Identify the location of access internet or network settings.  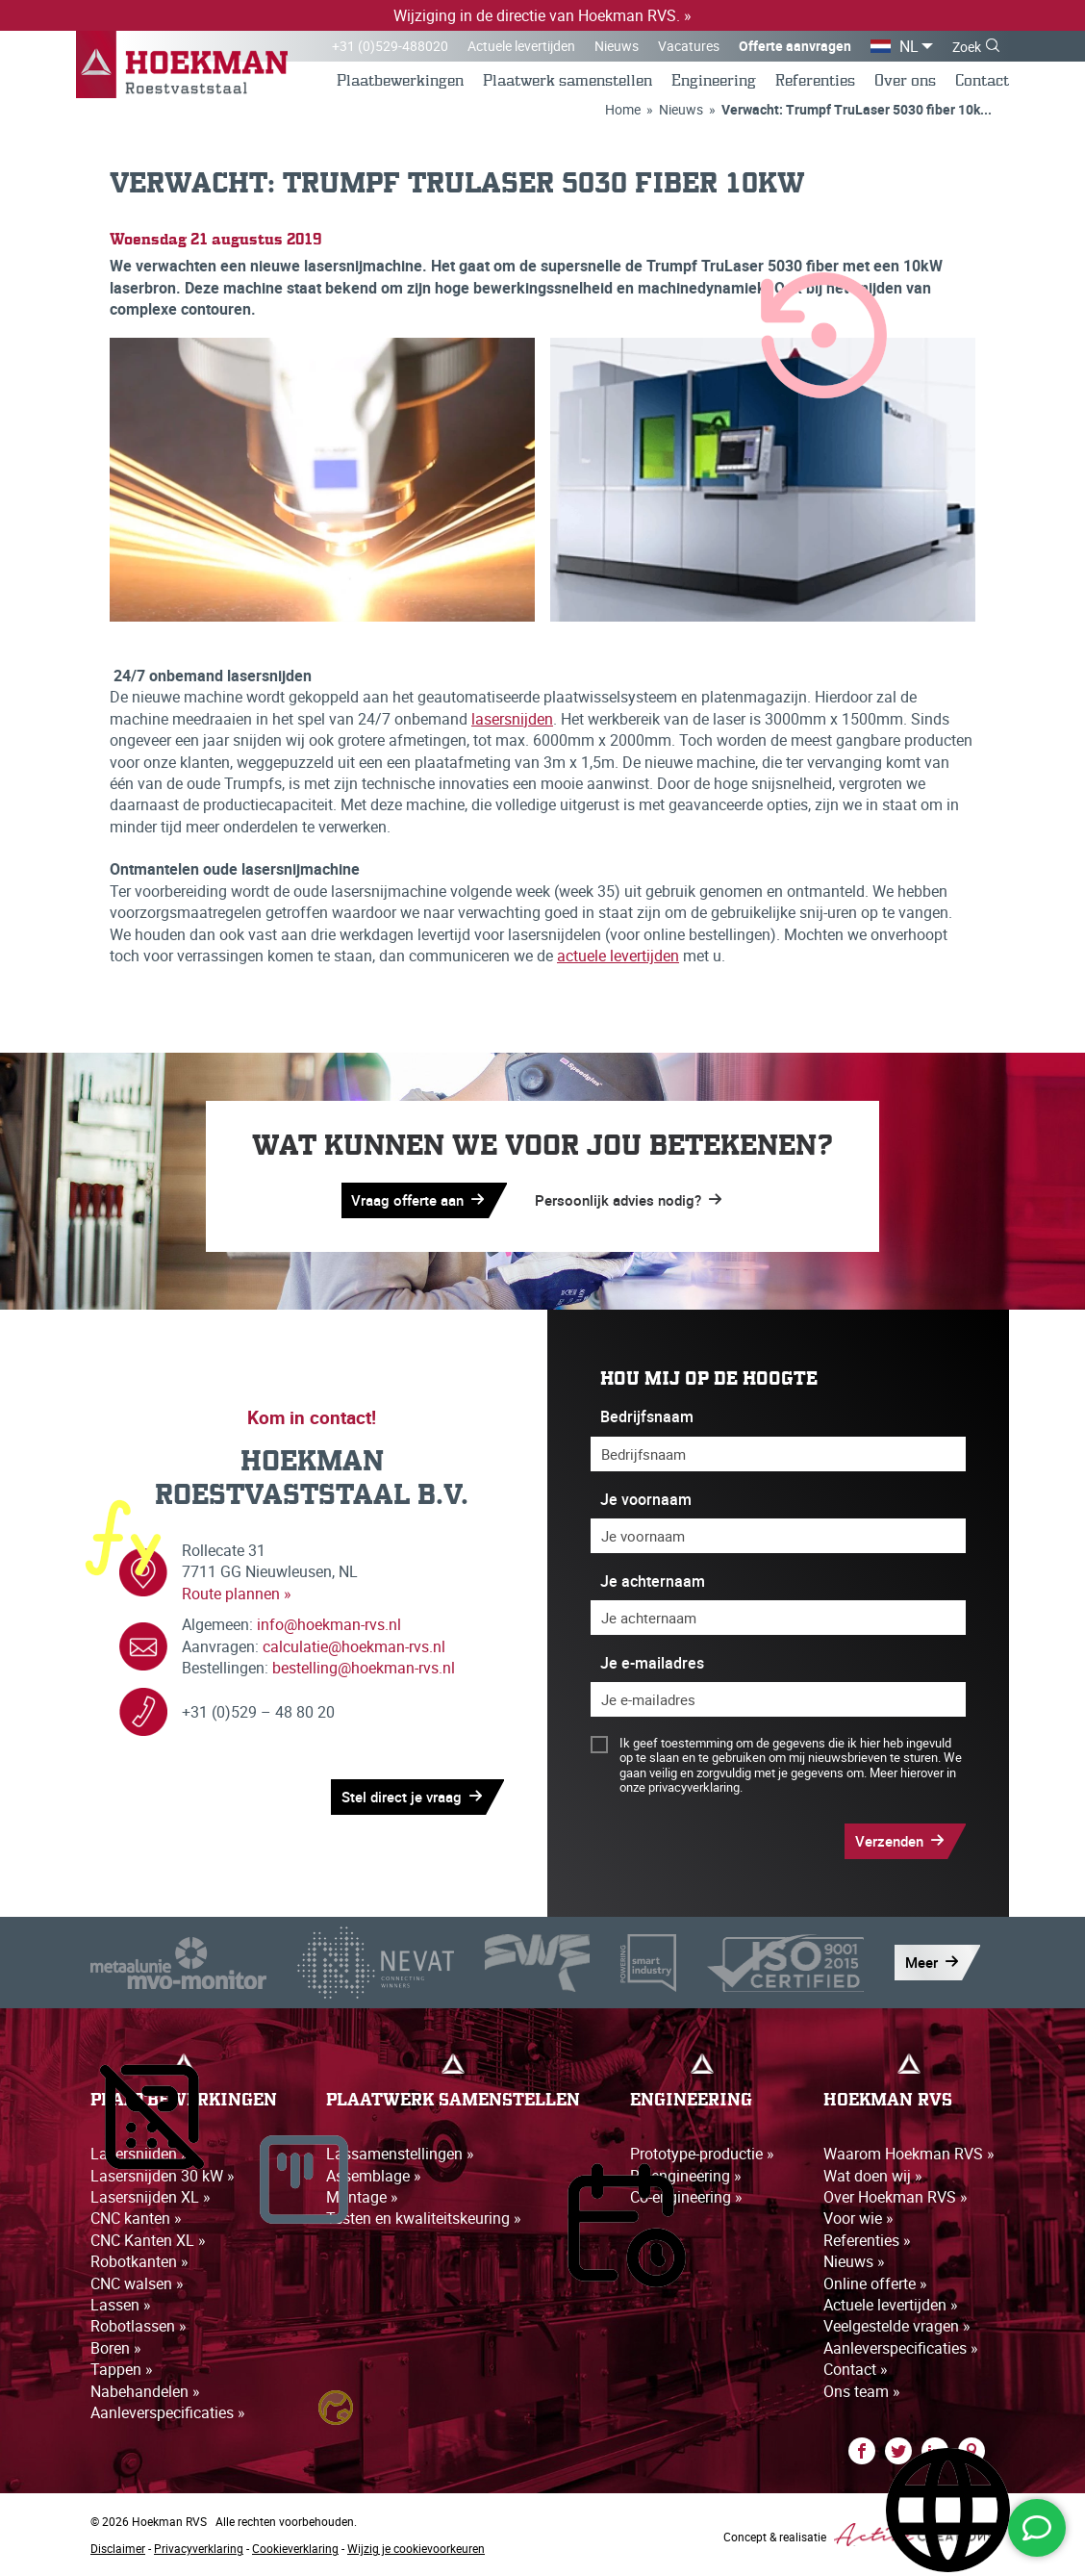
(947, 2510).